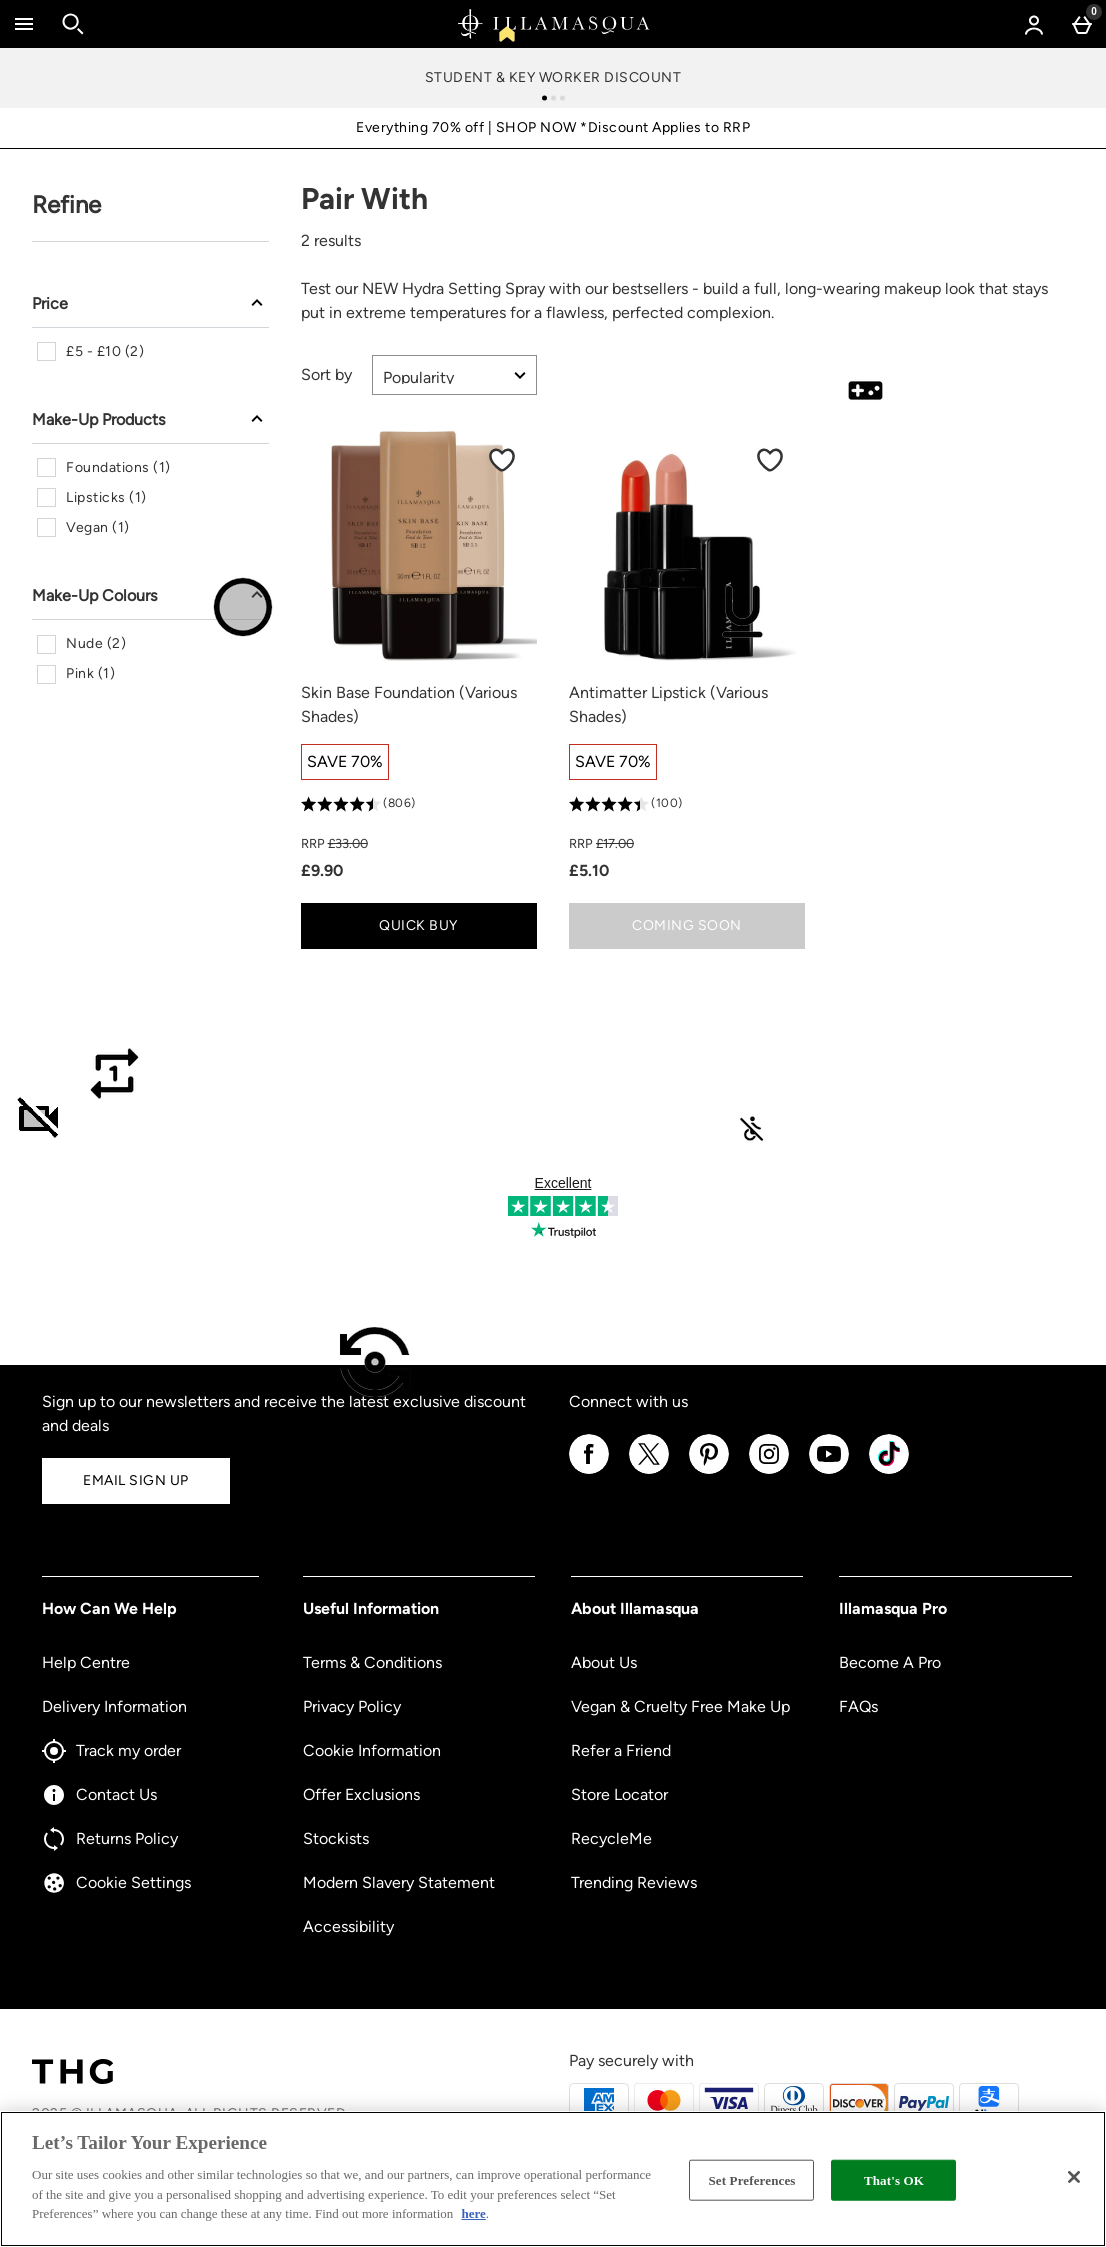 Image resolution: width=1106 pixels, height=2247 pixels. Describe the element at coordinates (752, 1128) in the screenshot. I see `indicates location or service is not wheelchair accessible` at that location.